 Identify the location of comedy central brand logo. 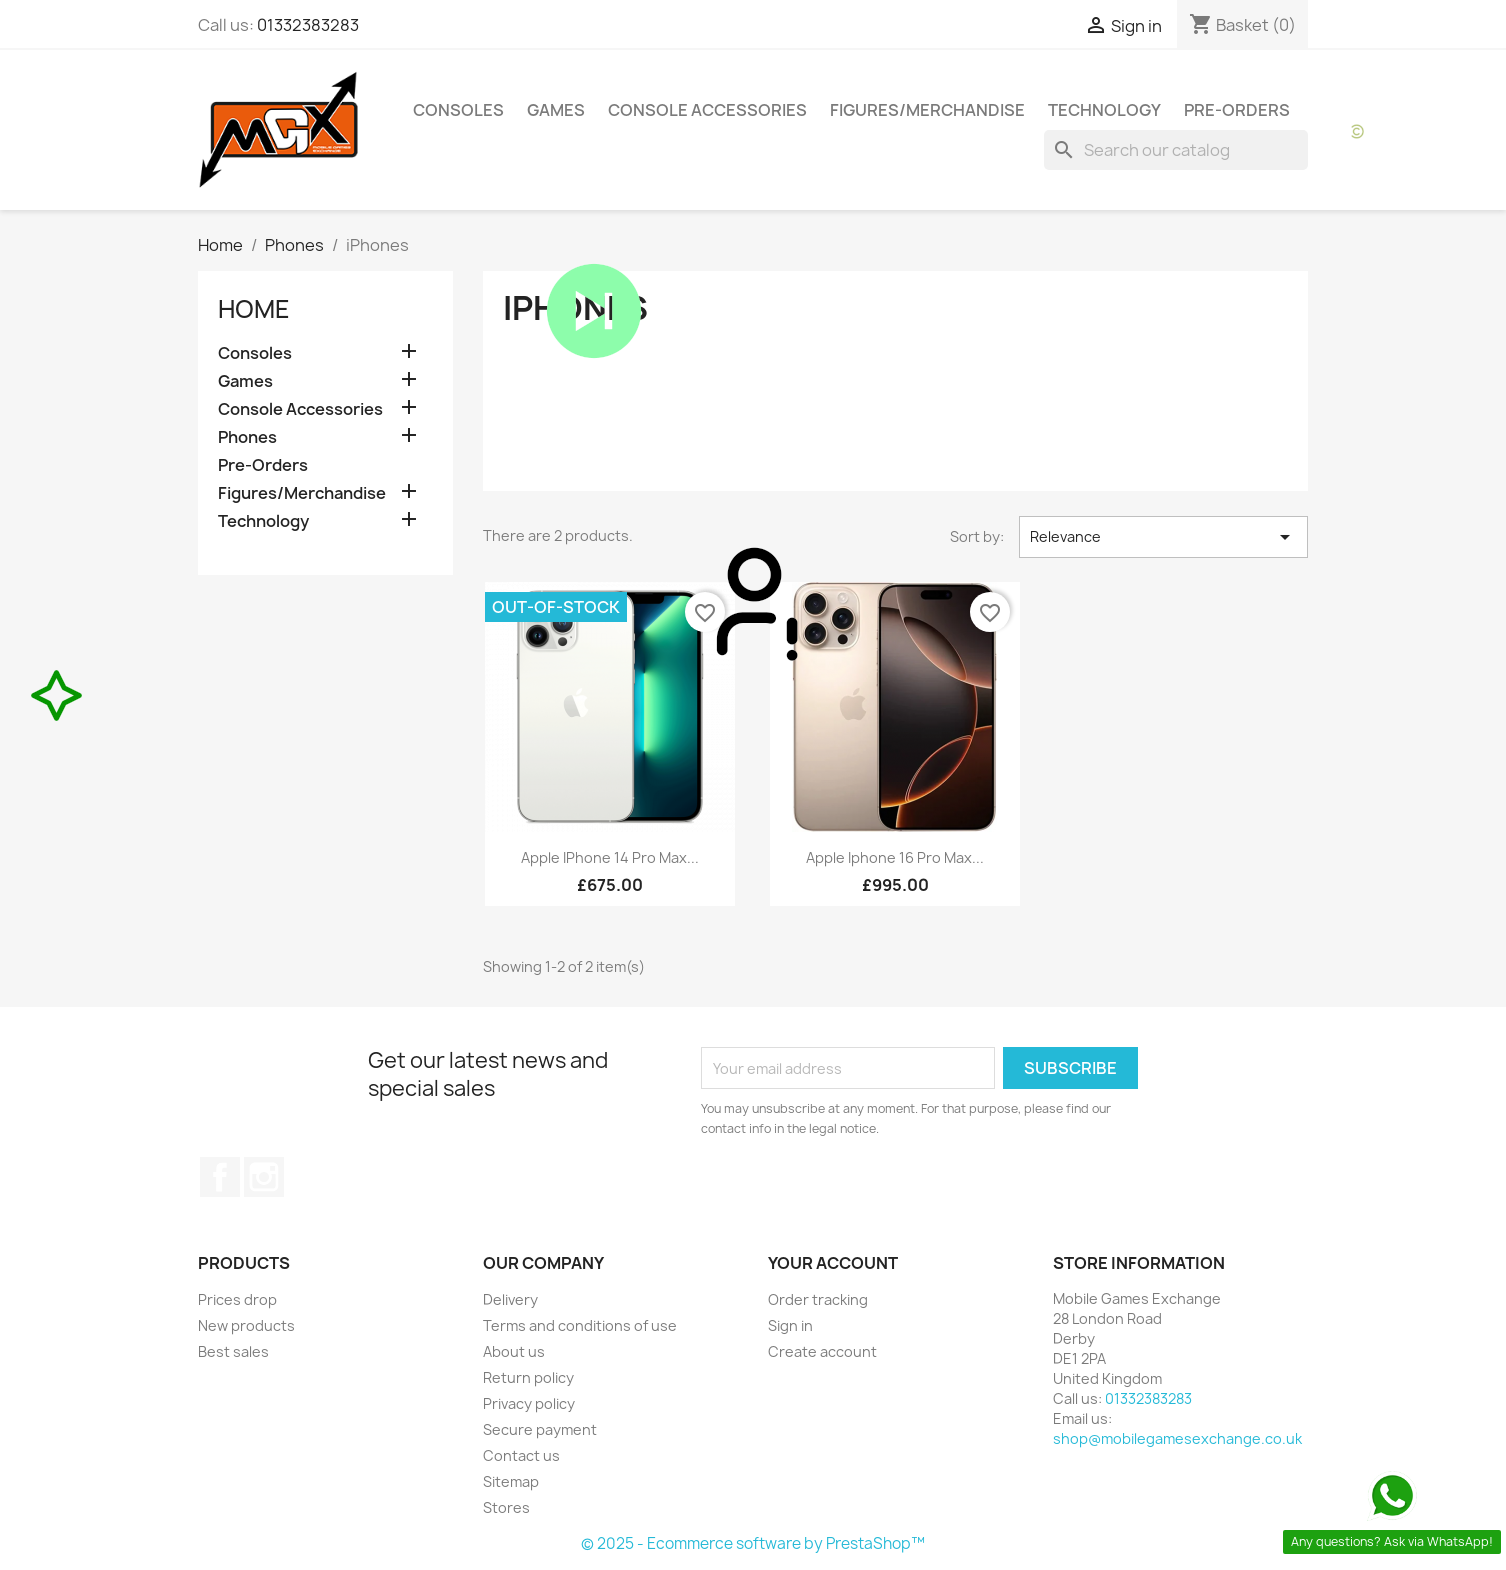
(1357, 131).